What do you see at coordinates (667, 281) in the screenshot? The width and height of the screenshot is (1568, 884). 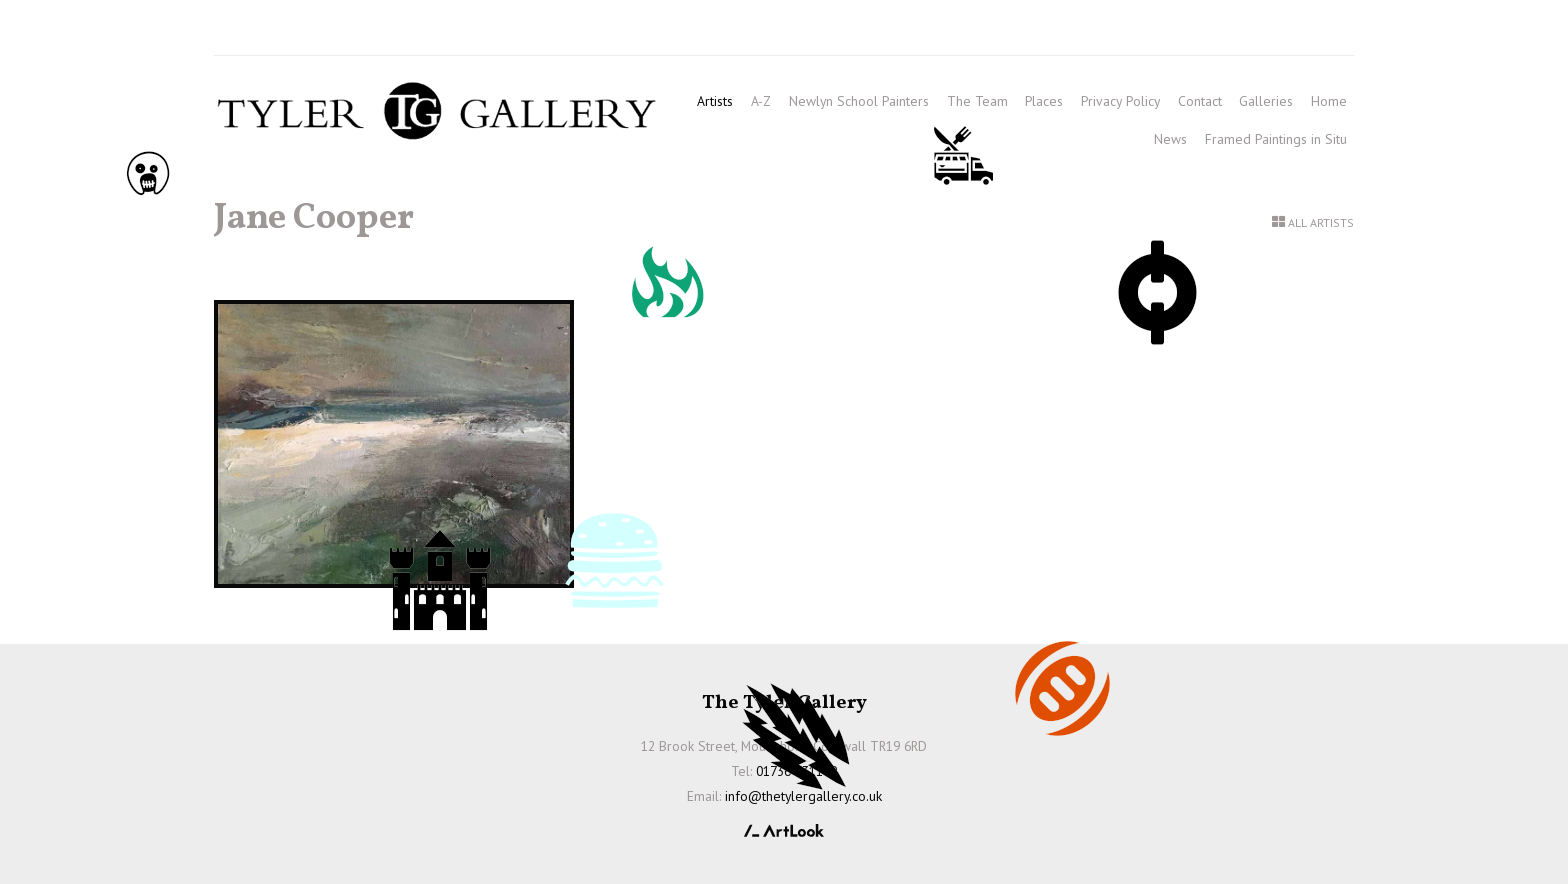 I see `indicates a hot or trending item` at bounding box center [667, 281].